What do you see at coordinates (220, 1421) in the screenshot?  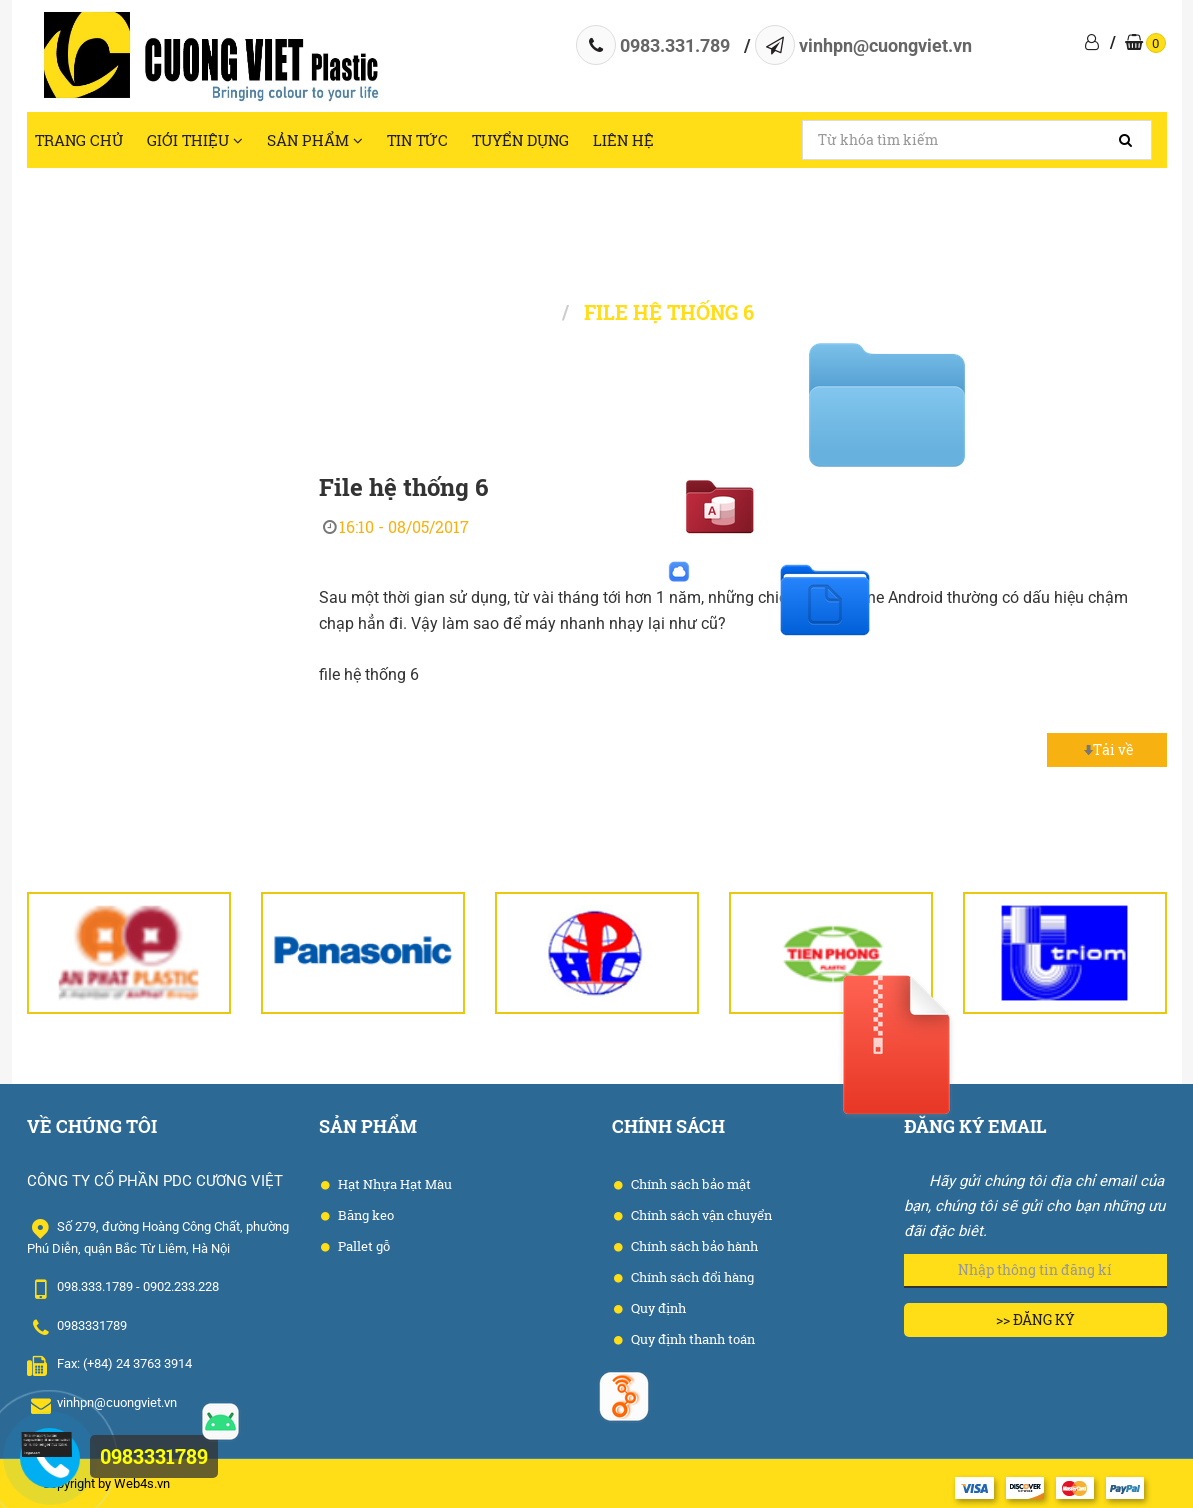 I see `open android app or emulator` at bounding box center [220, 1421].